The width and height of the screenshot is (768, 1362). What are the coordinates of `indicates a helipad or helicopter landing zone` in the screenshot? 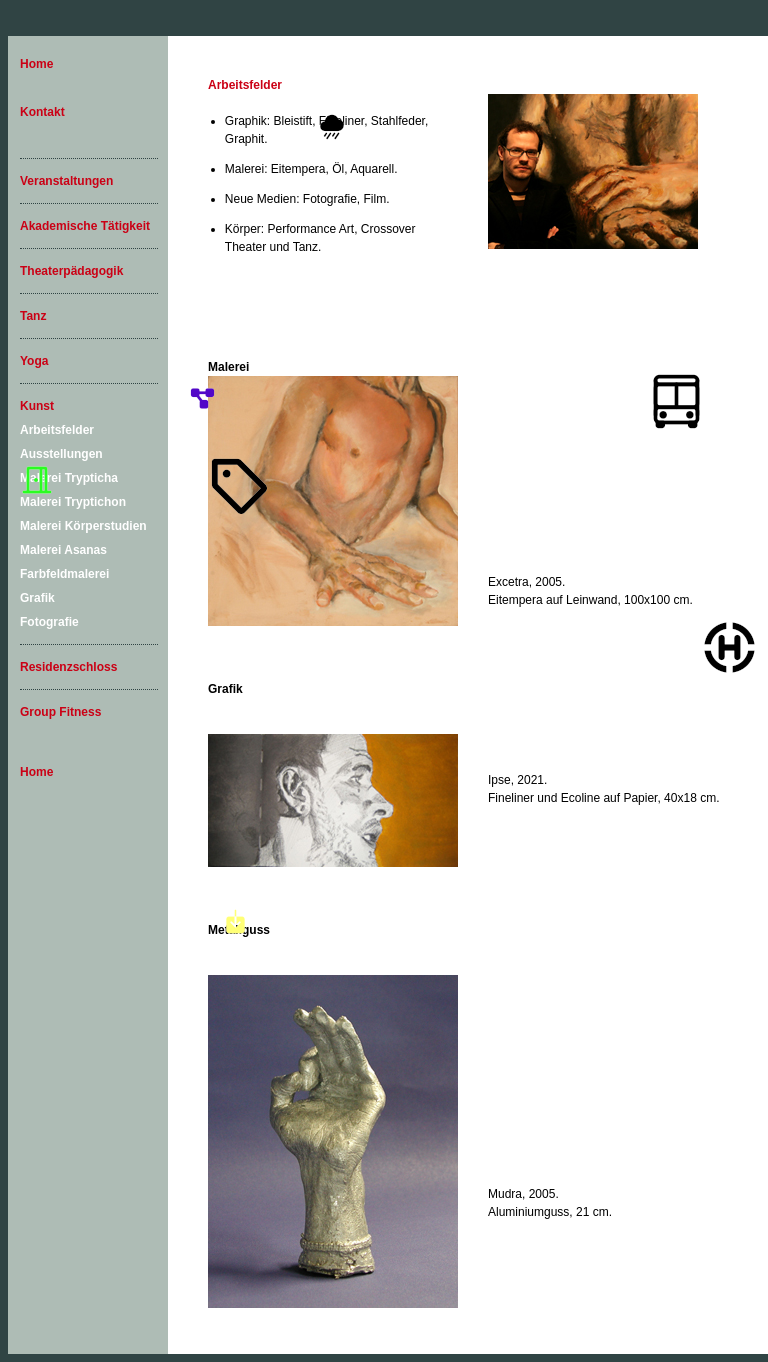 It's located at (729, 647).